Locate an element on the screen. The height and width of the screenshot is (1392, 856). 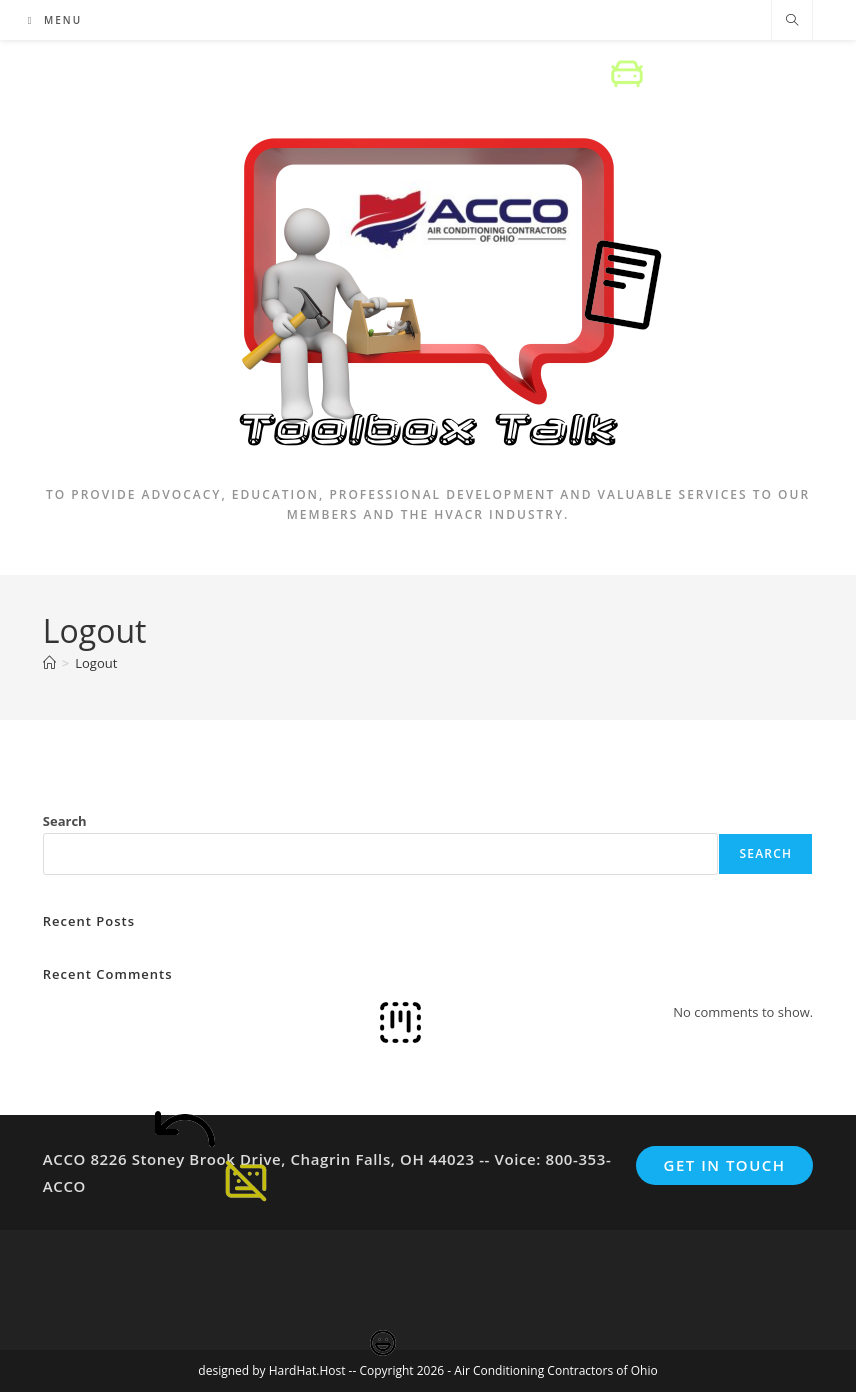
create a new kanban board is located at coordinates (400, 1022).